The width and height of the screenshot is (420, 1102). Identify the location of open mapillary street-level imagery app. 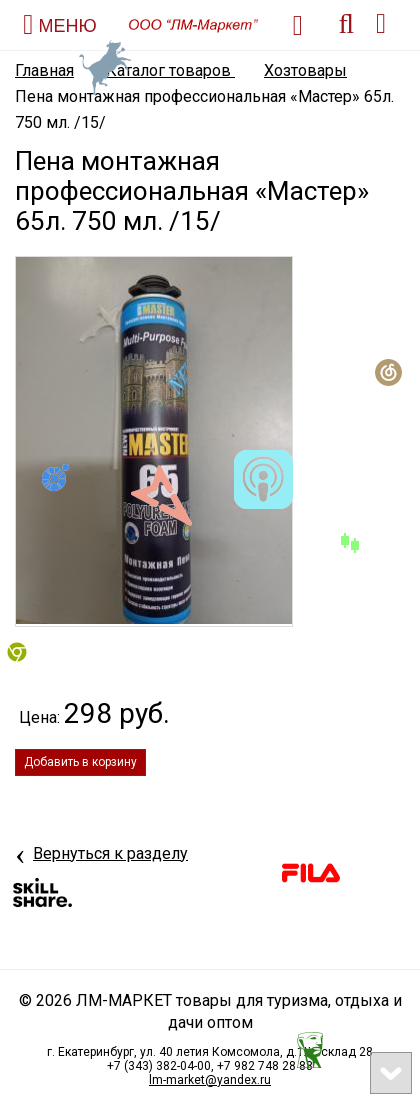
(161, 495).